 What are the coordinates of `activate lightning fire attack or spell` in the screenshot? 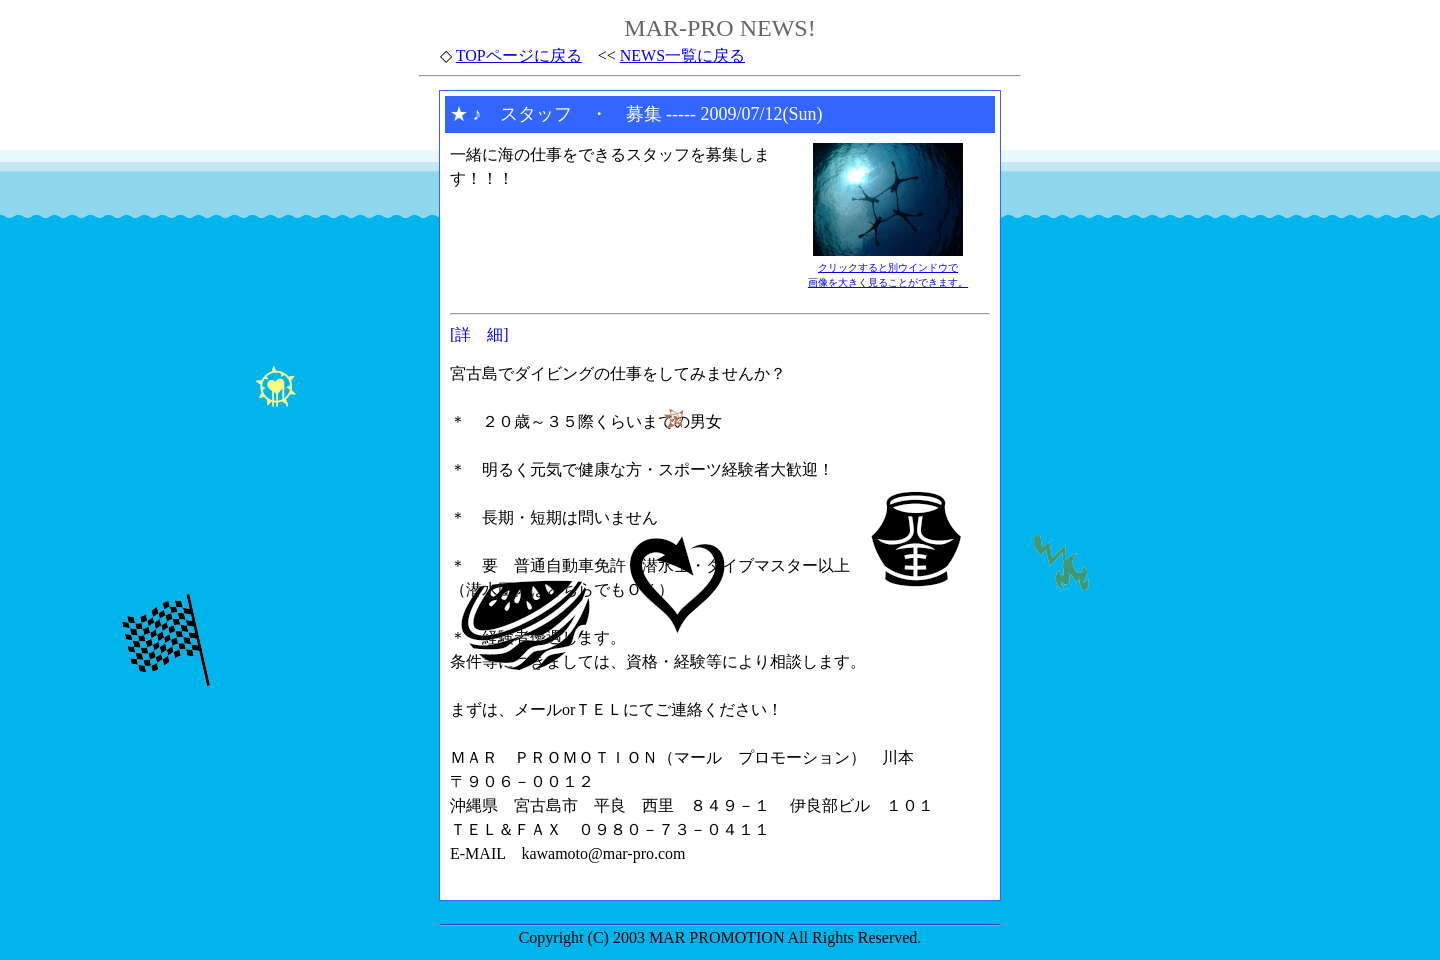 It's located at (1061, 563).